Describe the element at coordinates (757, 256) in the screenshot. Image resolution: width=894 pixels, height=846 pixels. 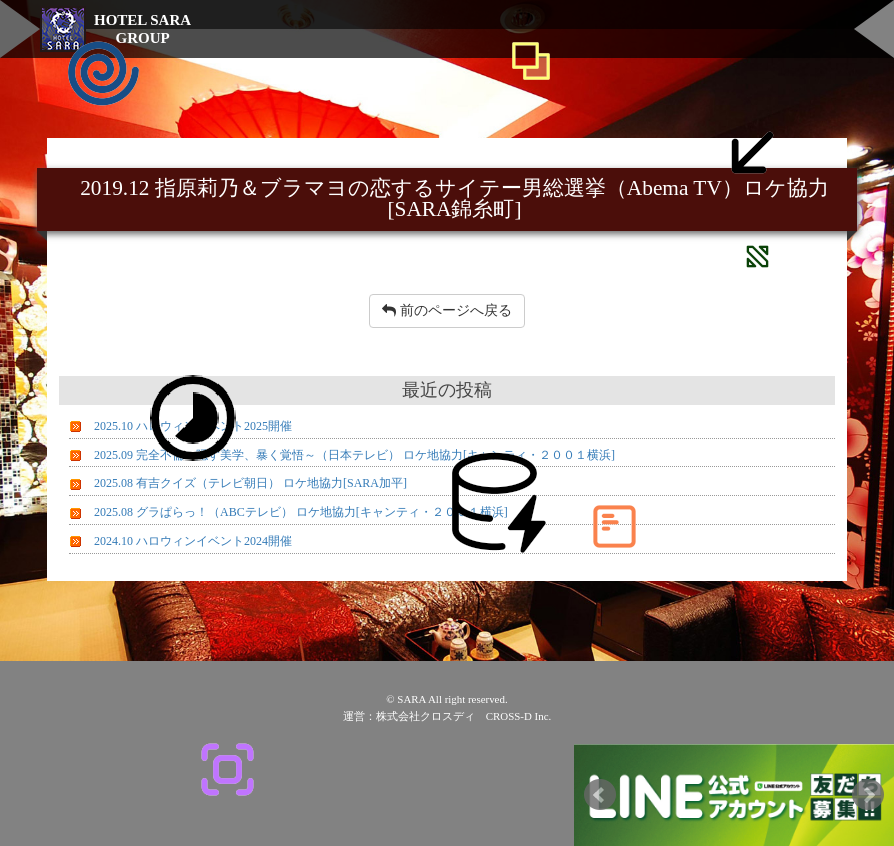
I see `open apple news app` at that location.